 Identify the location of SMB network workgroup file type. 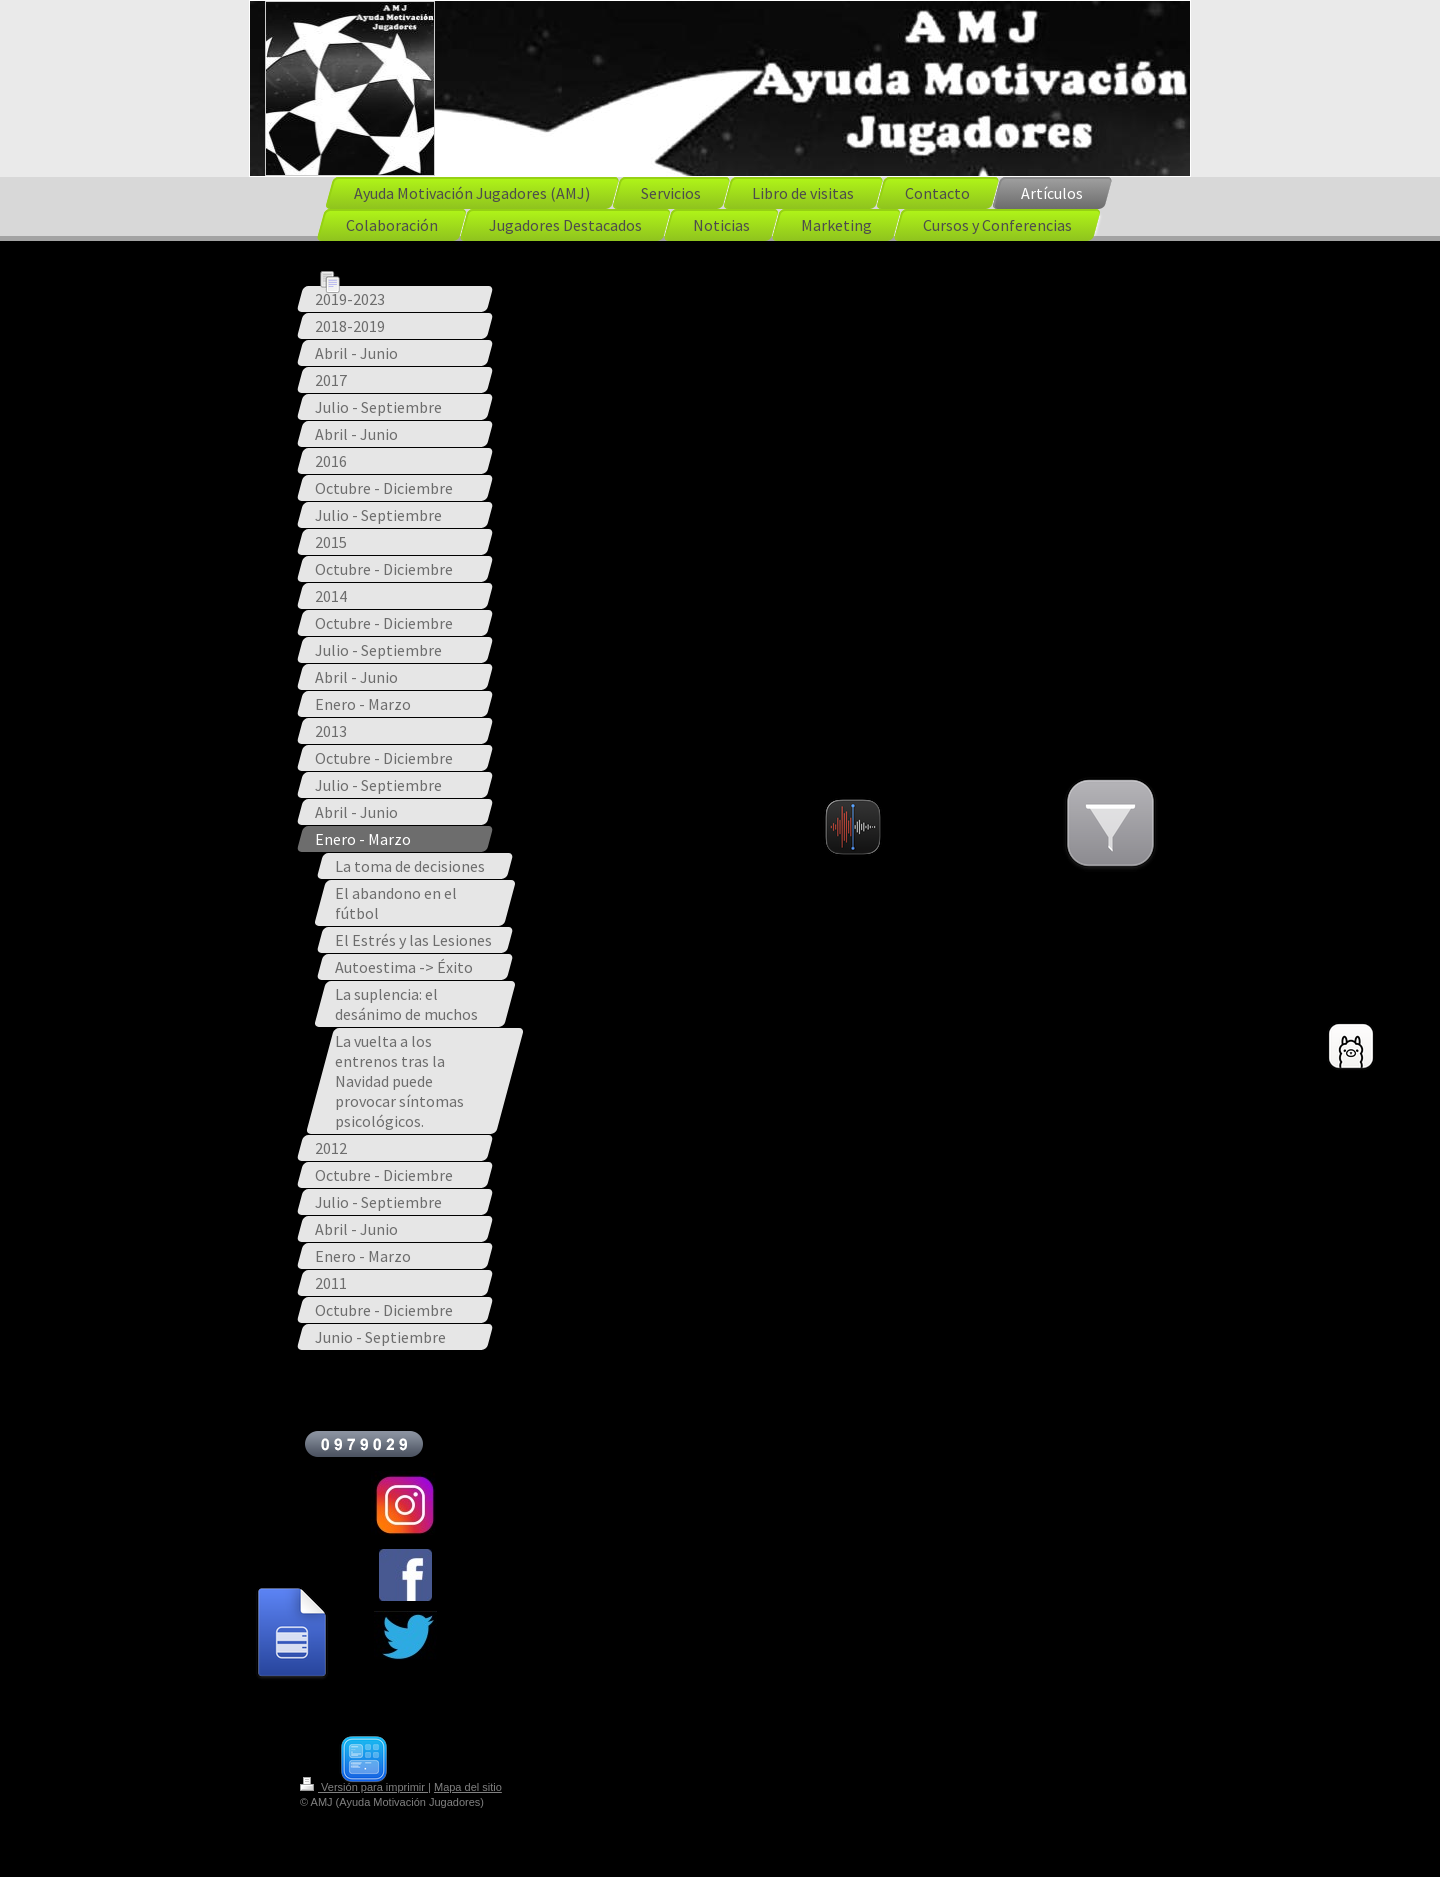
(292, 1634).